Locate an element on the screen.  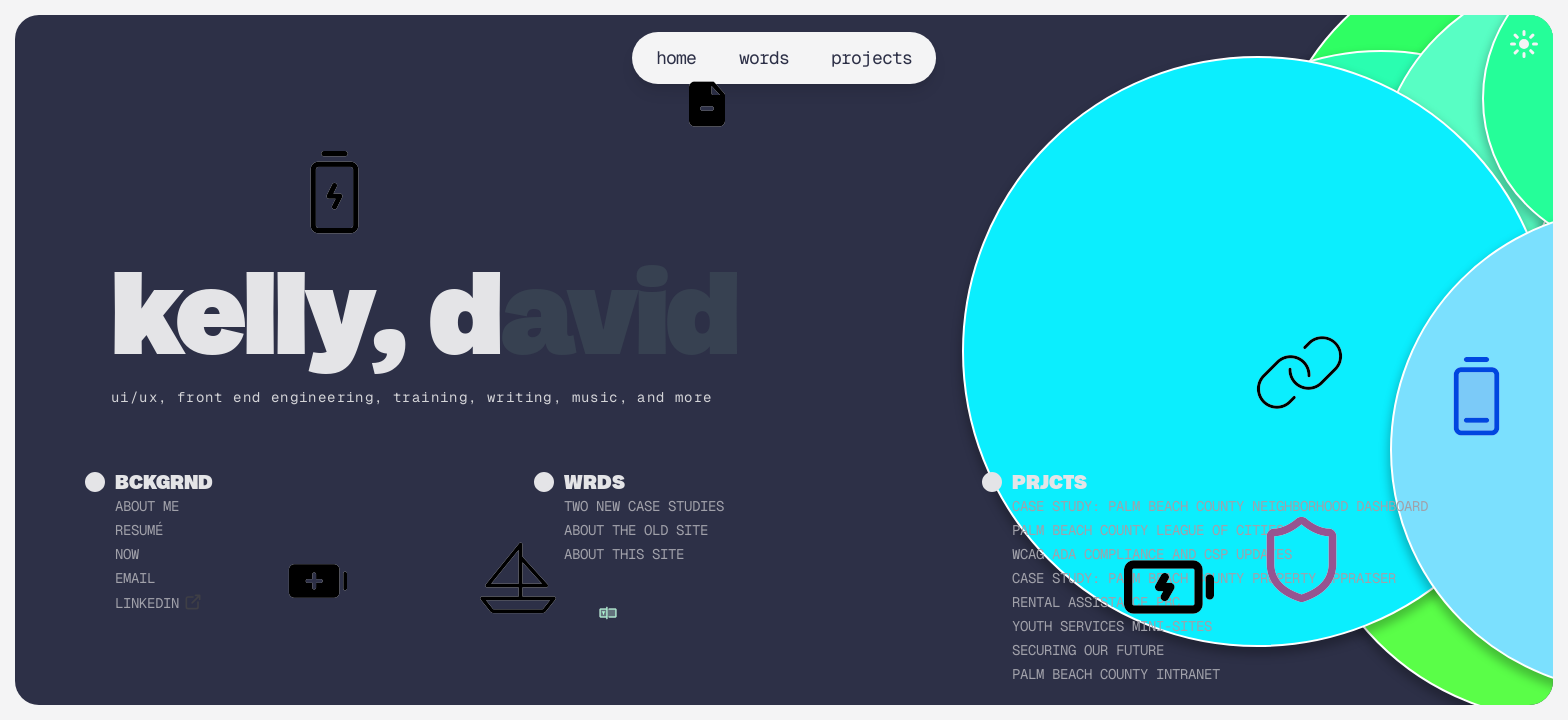
copy or share a link is located at coordinates (1299, 372).